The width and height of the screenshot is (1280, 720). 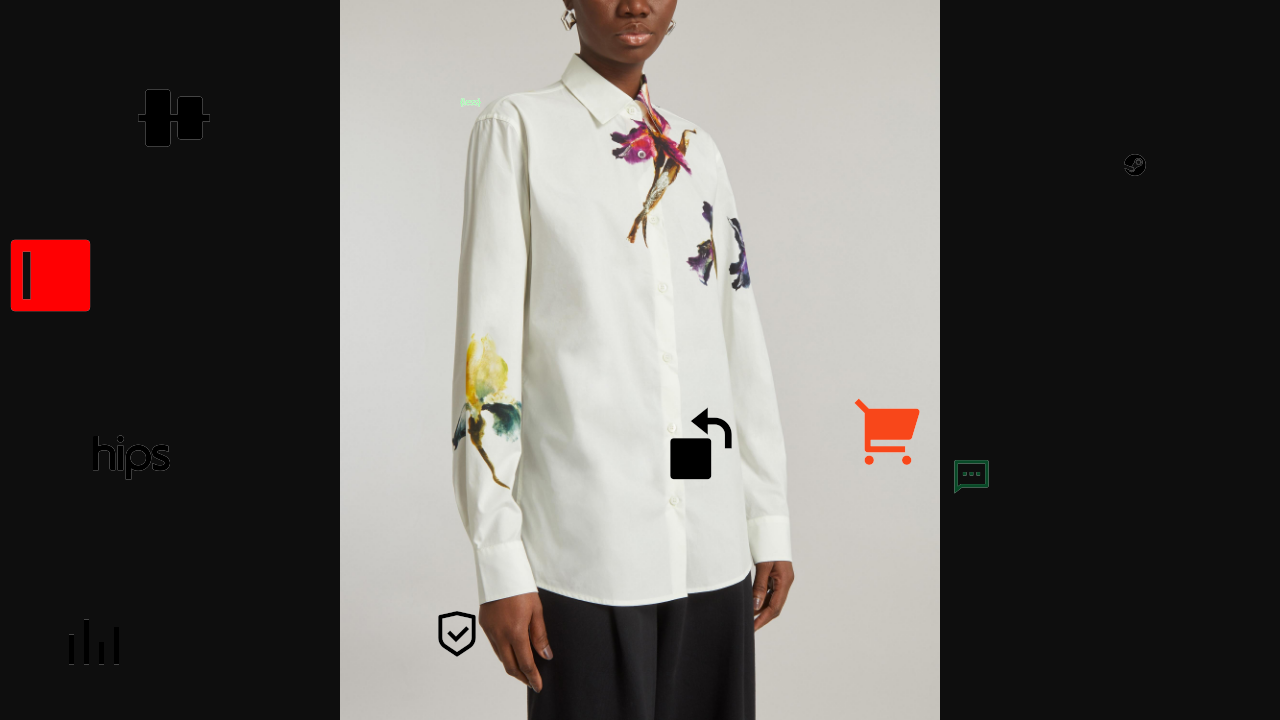 What do you see at coordinates (174, 118) in the screenshot?
I see `align items to vertical center` at bounding box center [174, 118].